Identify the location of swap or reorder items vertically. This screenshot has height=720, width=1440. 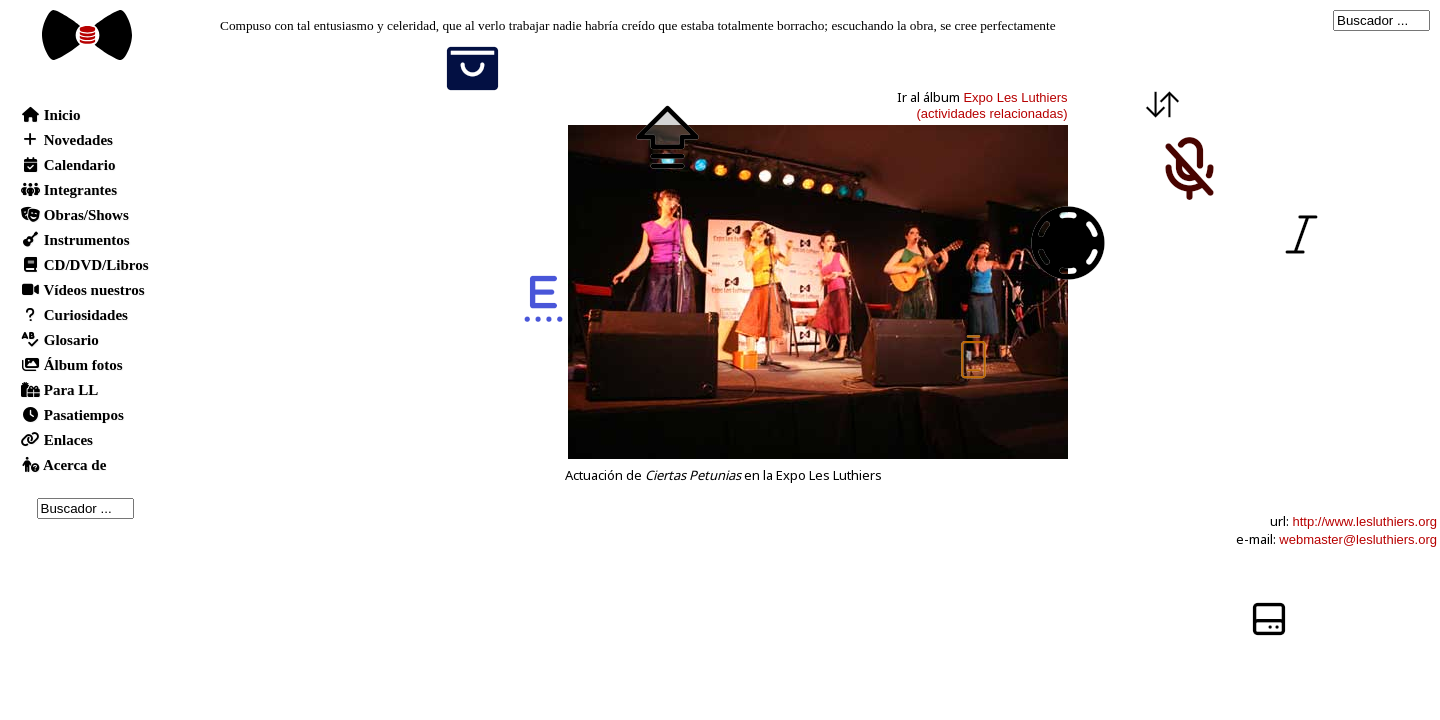
(1162, 104).